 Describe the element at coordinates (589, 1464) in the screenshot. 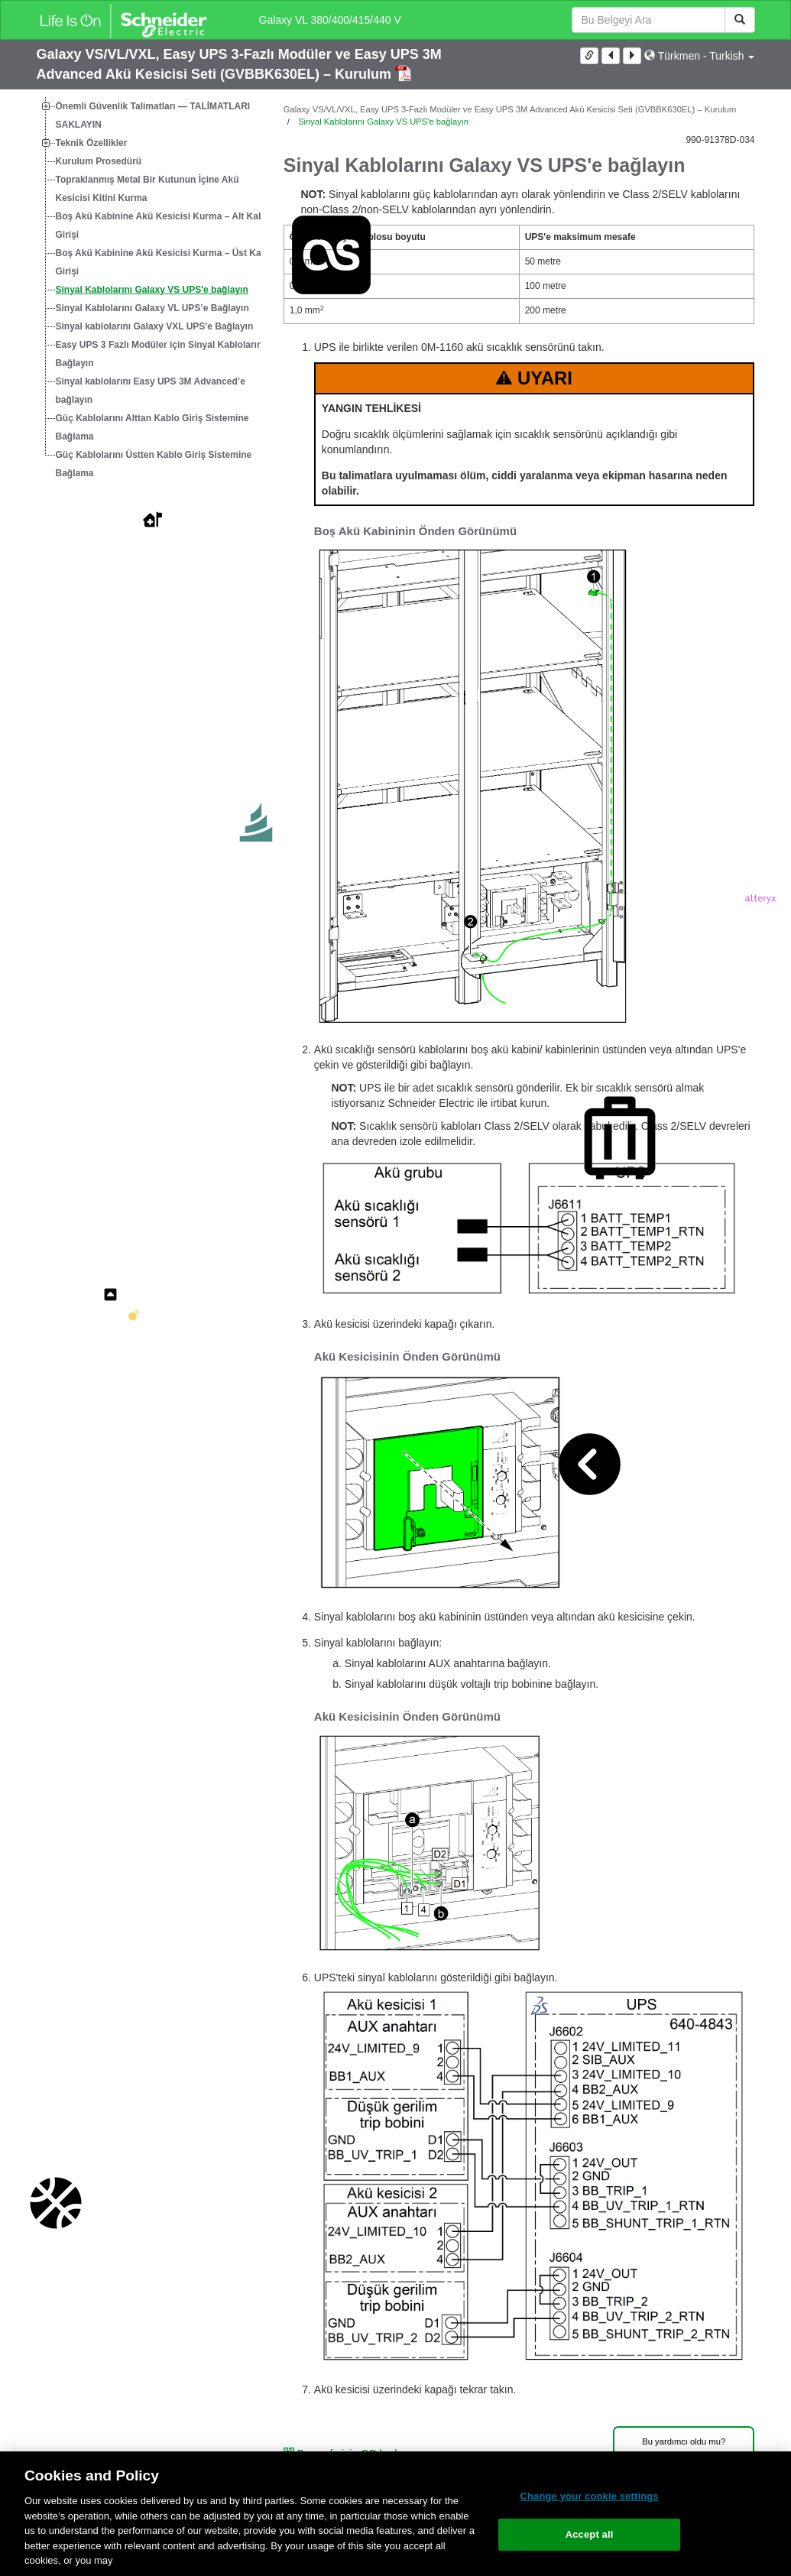

I see `go back to the previous screen` at that location.